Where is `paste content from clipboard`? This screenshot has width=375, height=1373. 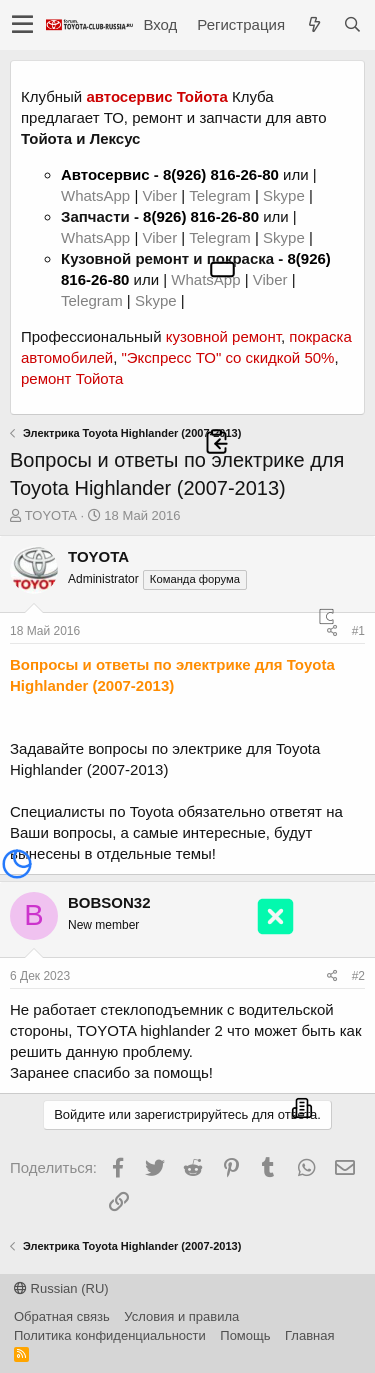 paste content from clipboard is located at coordinates (216, 441).